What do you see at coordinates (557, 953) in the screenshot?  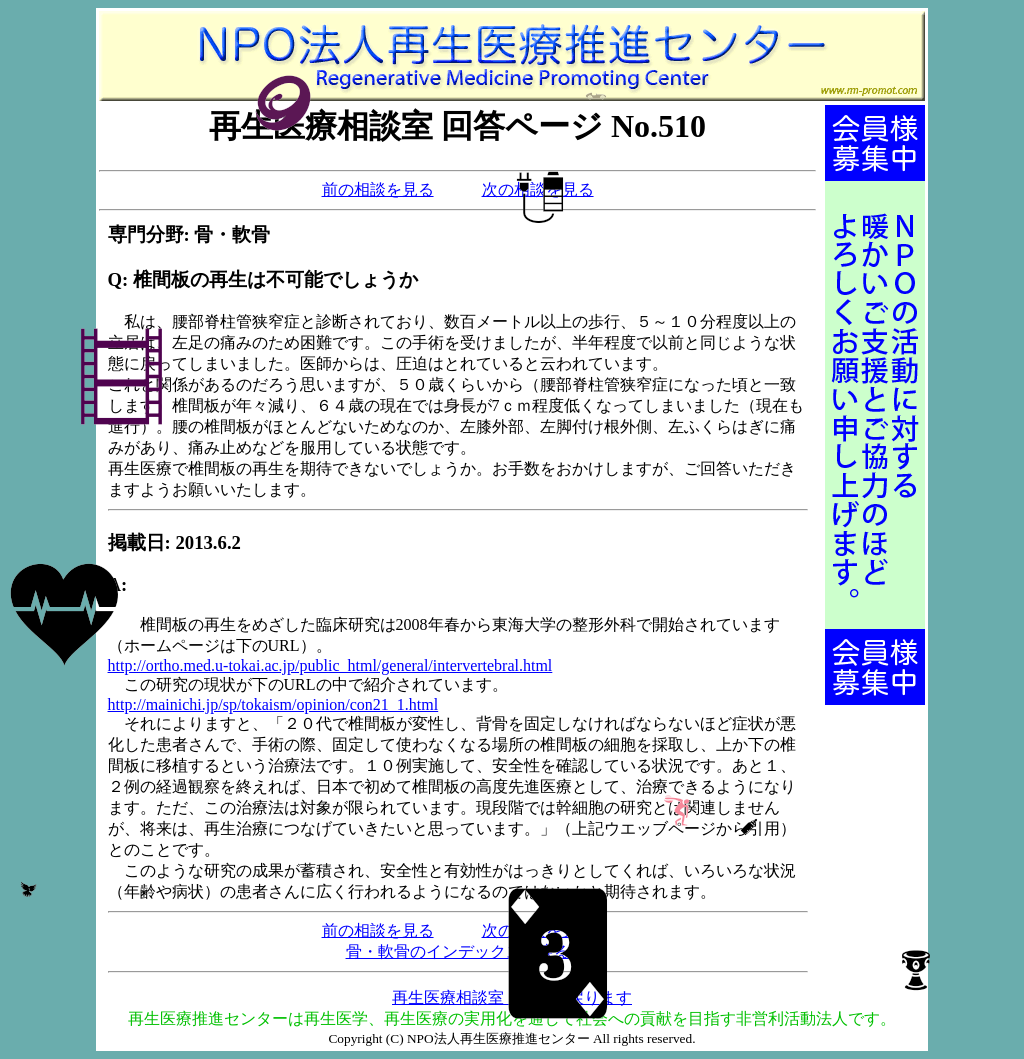 I see `three of diamonds playing card` at bounding box center [557, 953].